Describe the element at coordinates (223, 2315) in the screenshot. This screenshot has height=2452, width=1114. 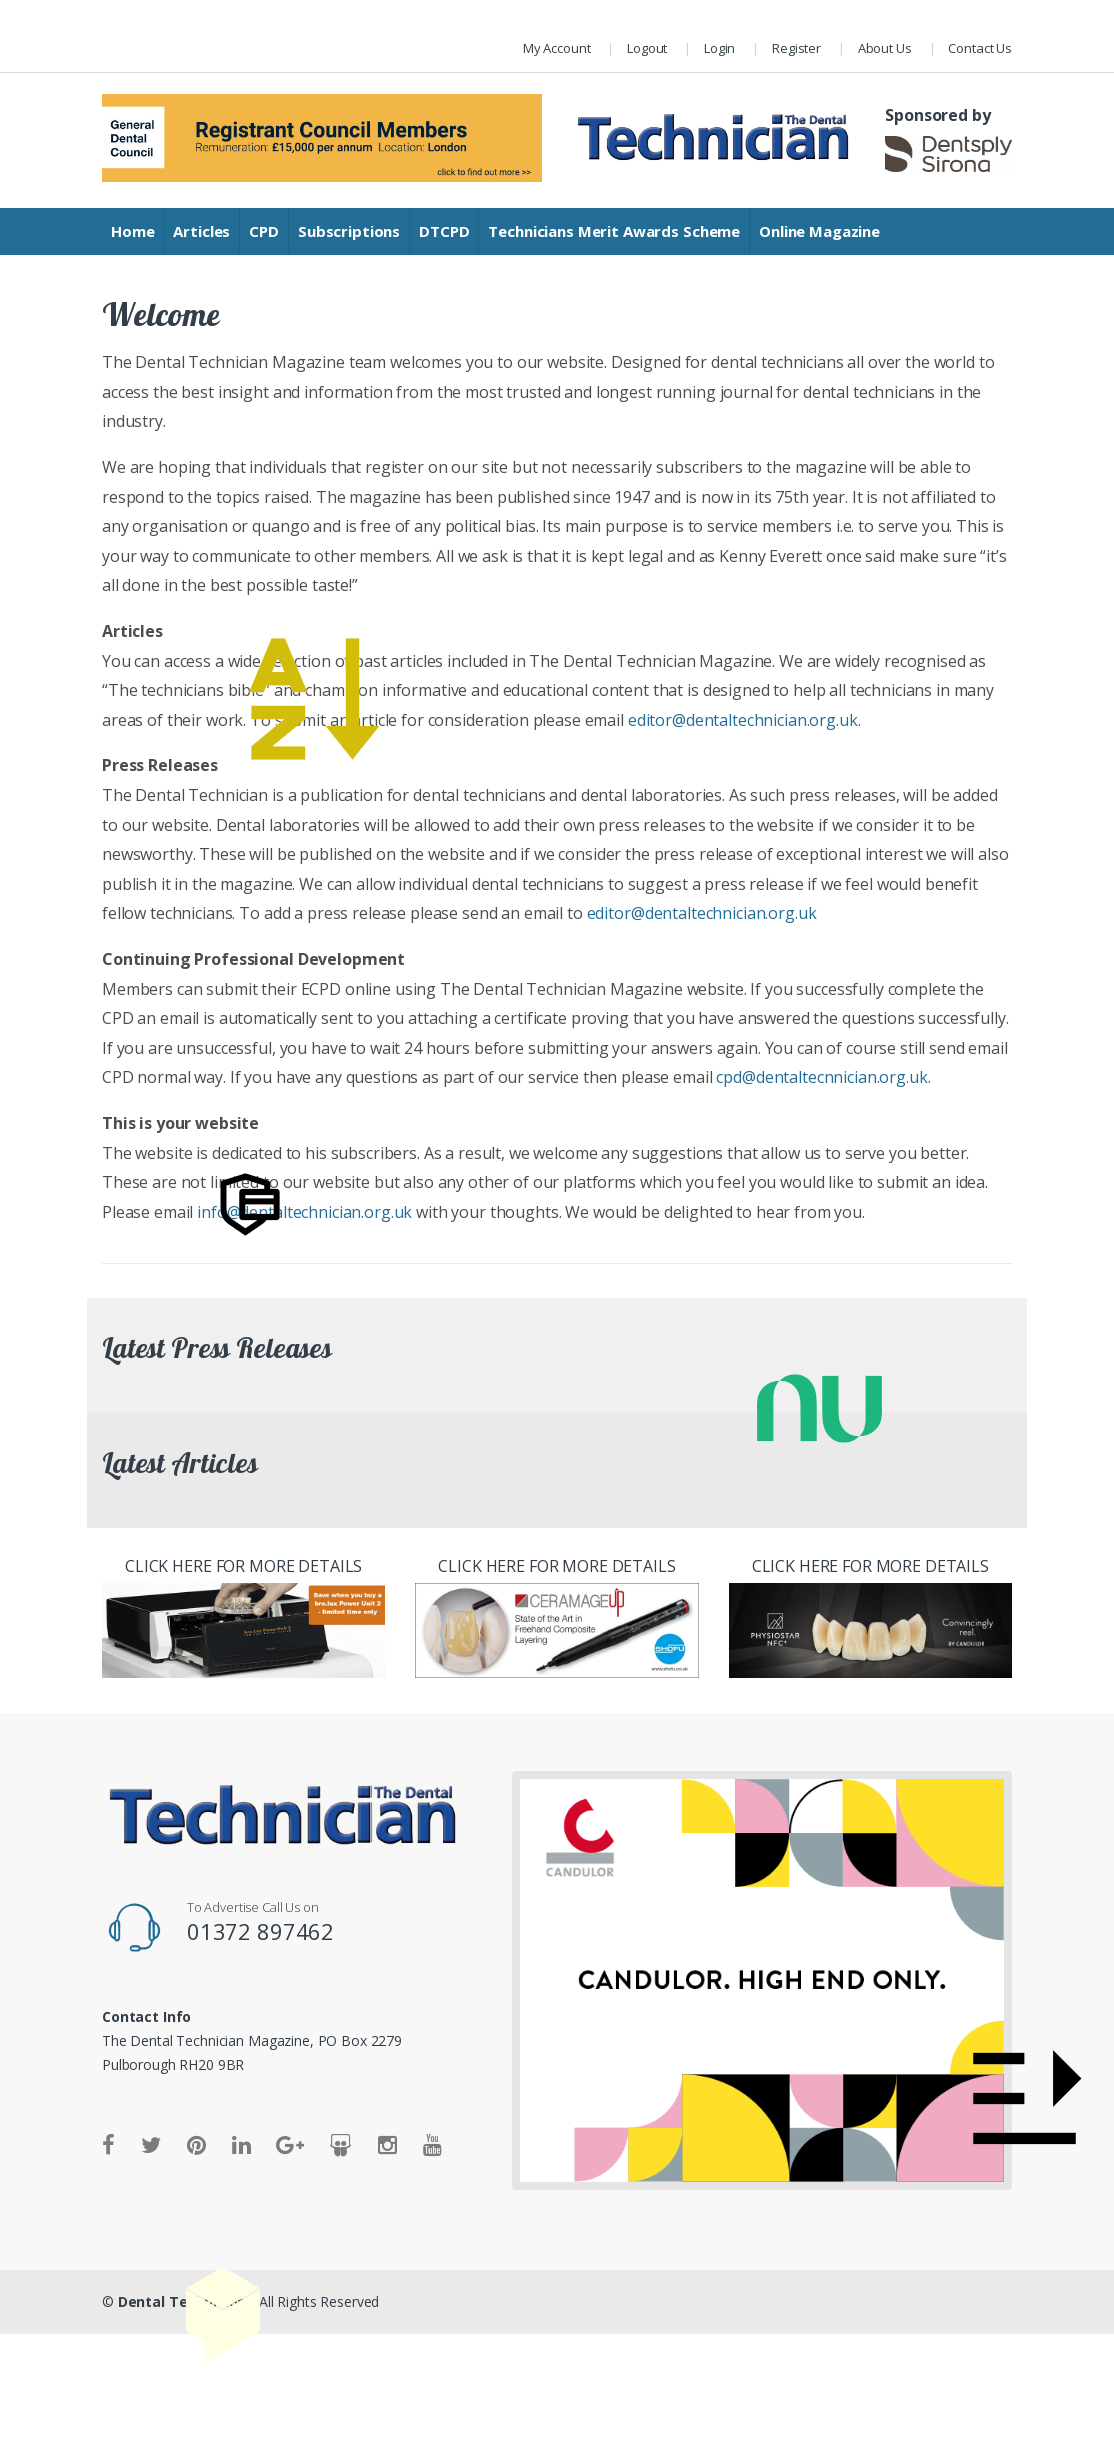
I see `access Google Dialogflow conversational AI platform` at that location.